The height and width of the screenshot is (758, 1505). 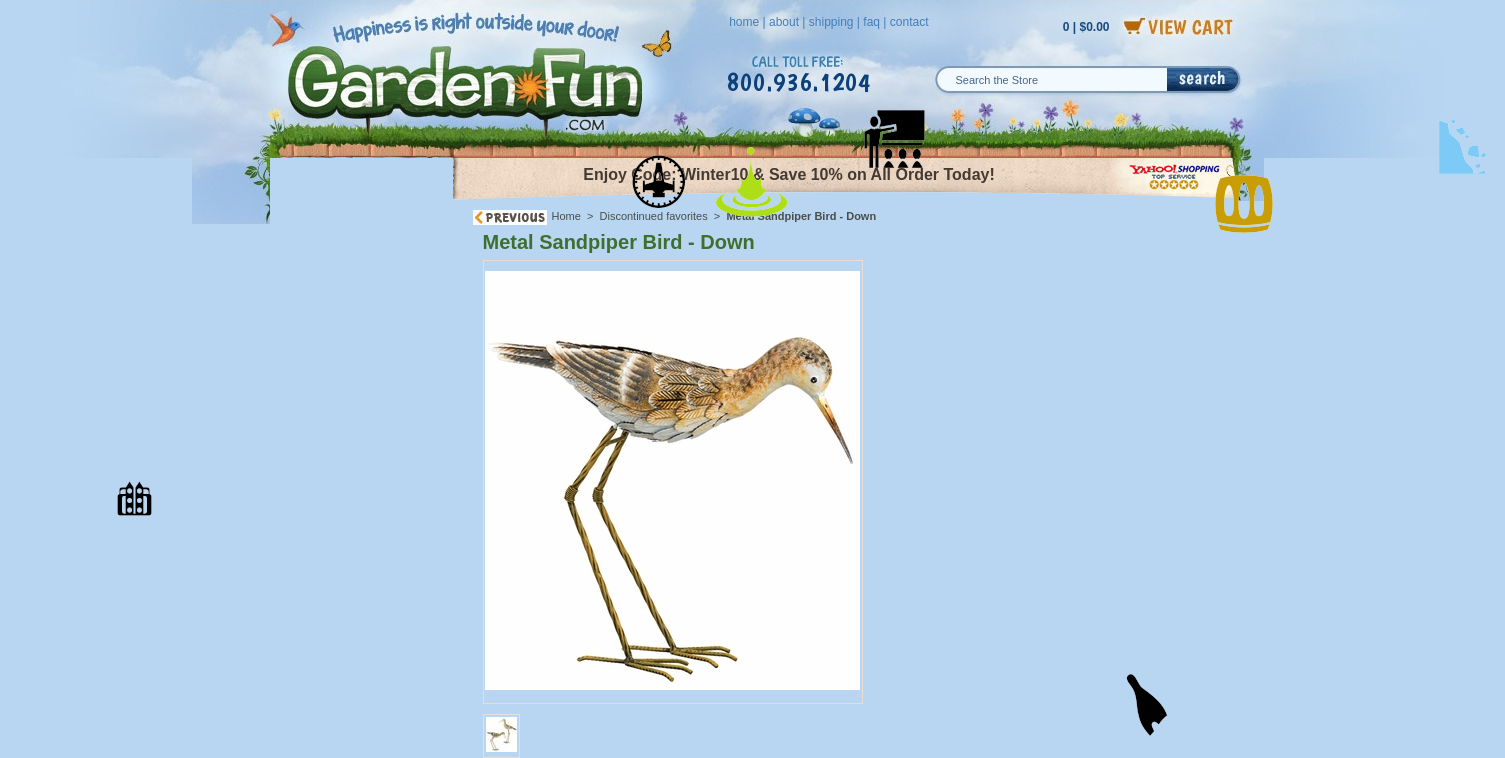 What do you see at coordinates (1244, 204) in the screenshot?
I see `barrel or cask item in a game inventory` at bounding box center [1244, 204].